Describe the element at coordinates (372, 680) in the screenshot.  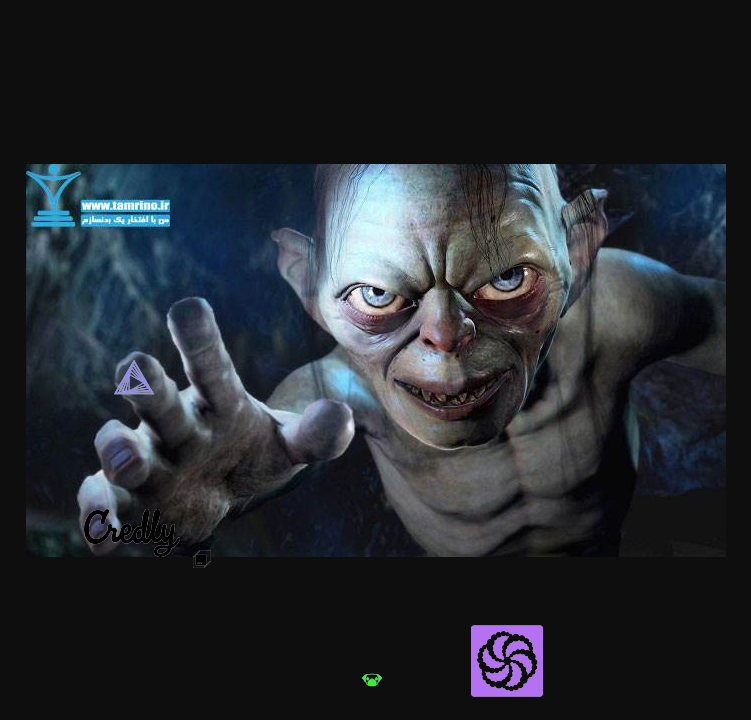
I see `pug template engine logo` at that location.